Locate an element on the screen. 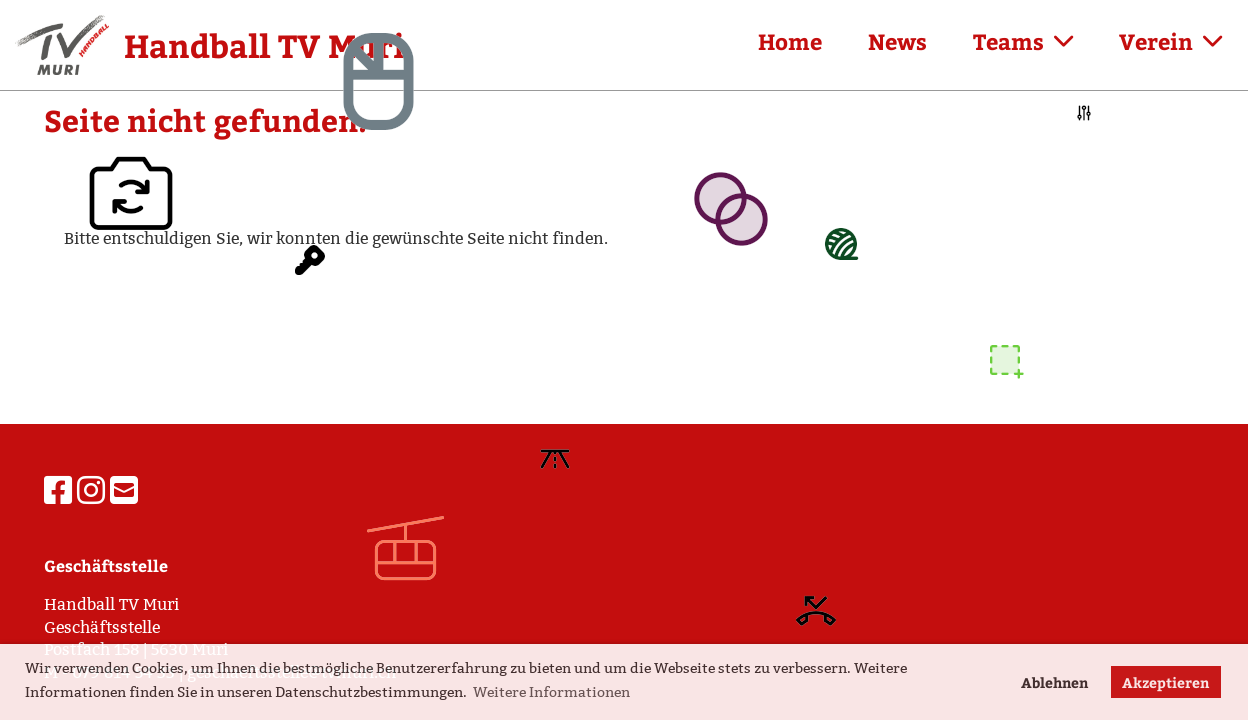 This screenshot has width=1248, height=720. access cable car or gondola transit options is located at coordinates (405, 549).